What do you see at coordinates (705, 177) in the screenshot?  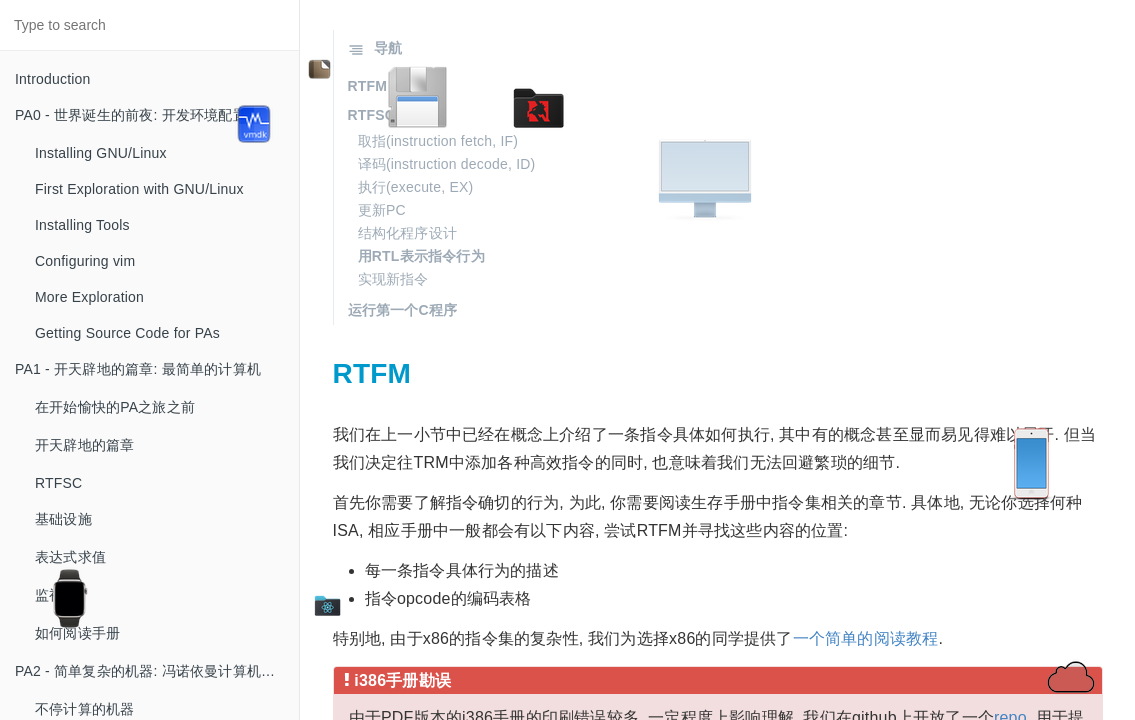 I see `represents this mac in system preferences or finder` at bounding box center [705, 177].